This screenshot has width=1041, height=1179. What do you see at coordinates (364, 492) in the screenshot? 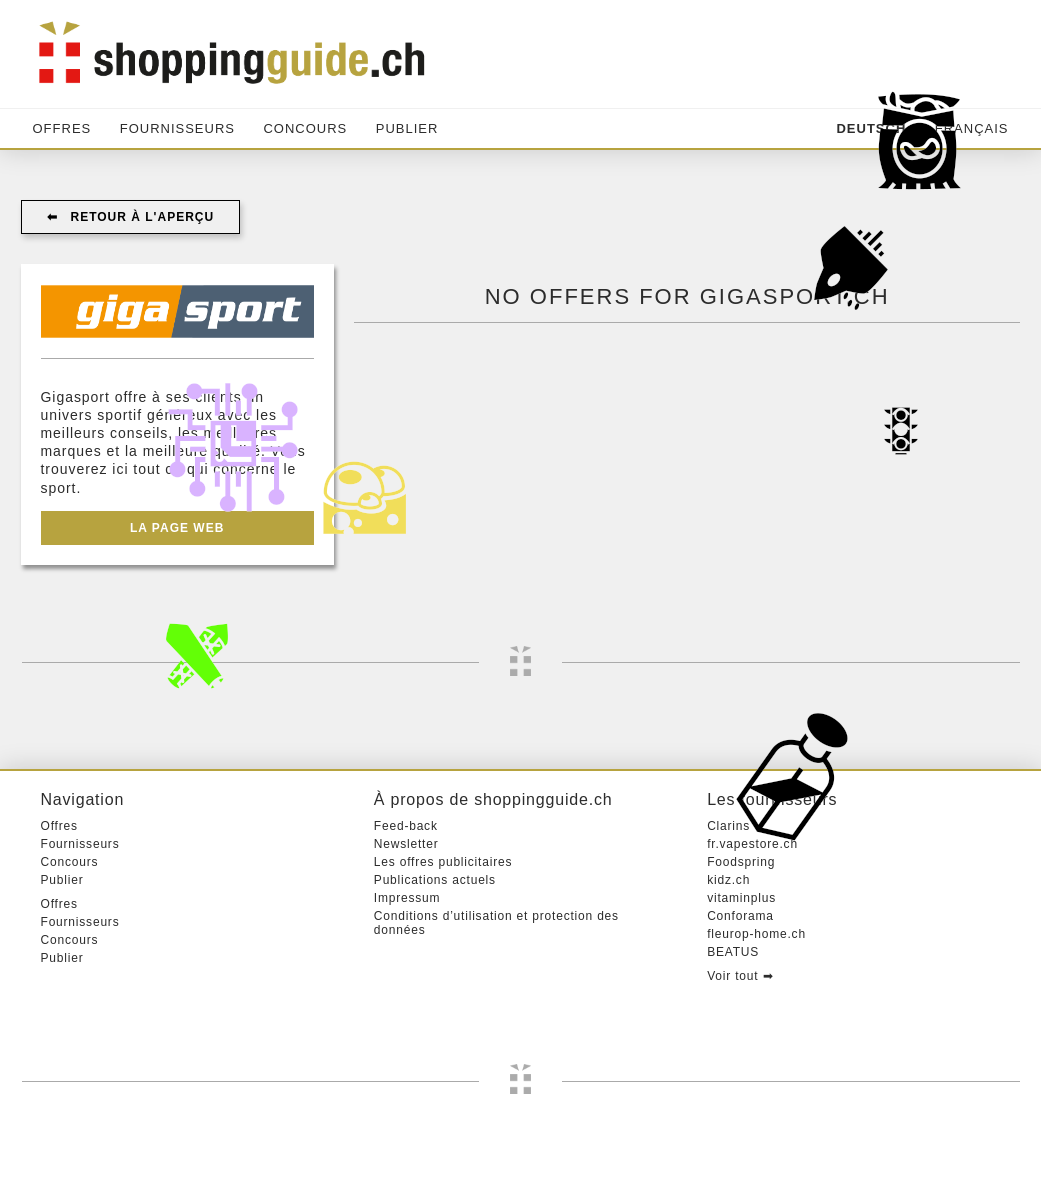
I see `indicates a brewing or crafting process in progress` at bounding box center [364, 492].